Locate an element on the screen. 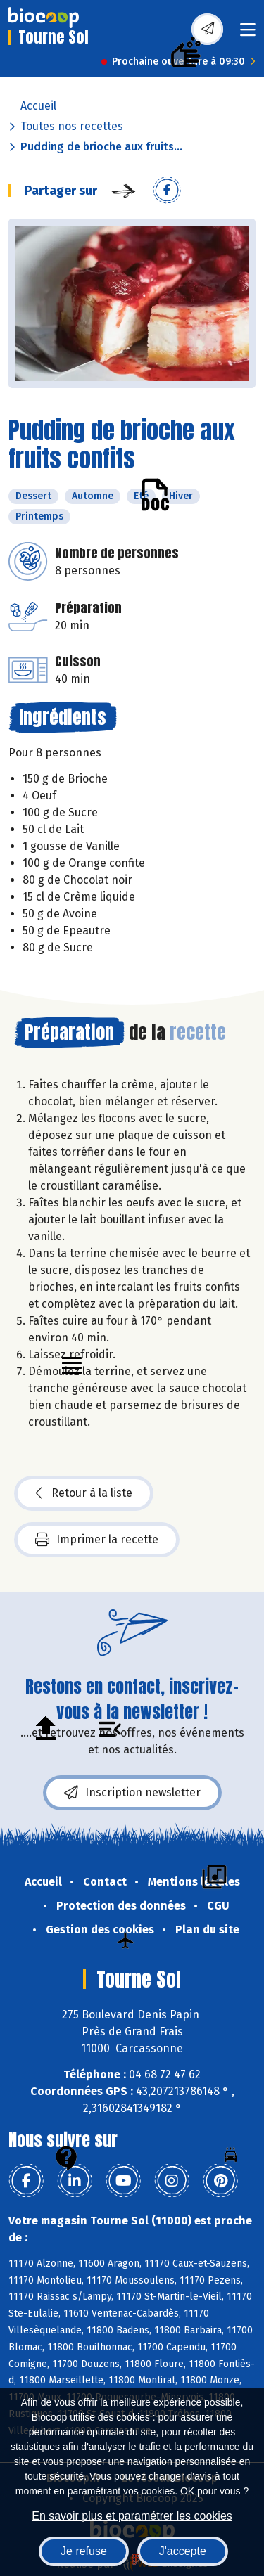 Image resolution: width=264 pixels, height=2576 pixels. access airport or flight information is located at coordinates (125, 1940).